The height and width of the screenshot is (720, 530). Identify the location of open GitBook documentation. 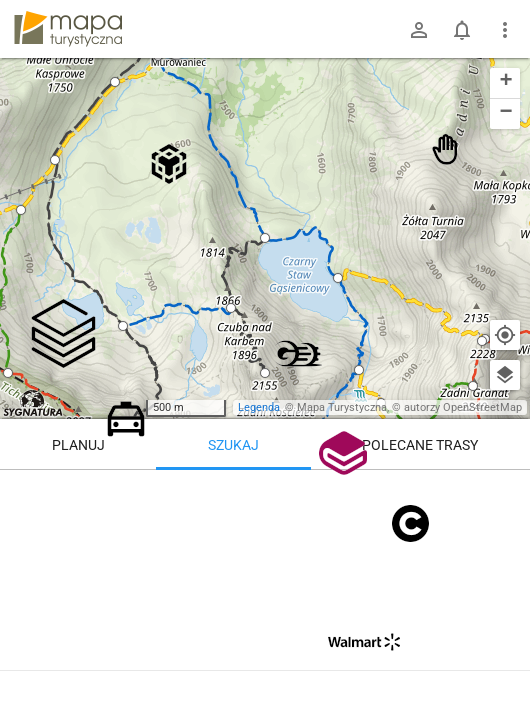
(343, 453).